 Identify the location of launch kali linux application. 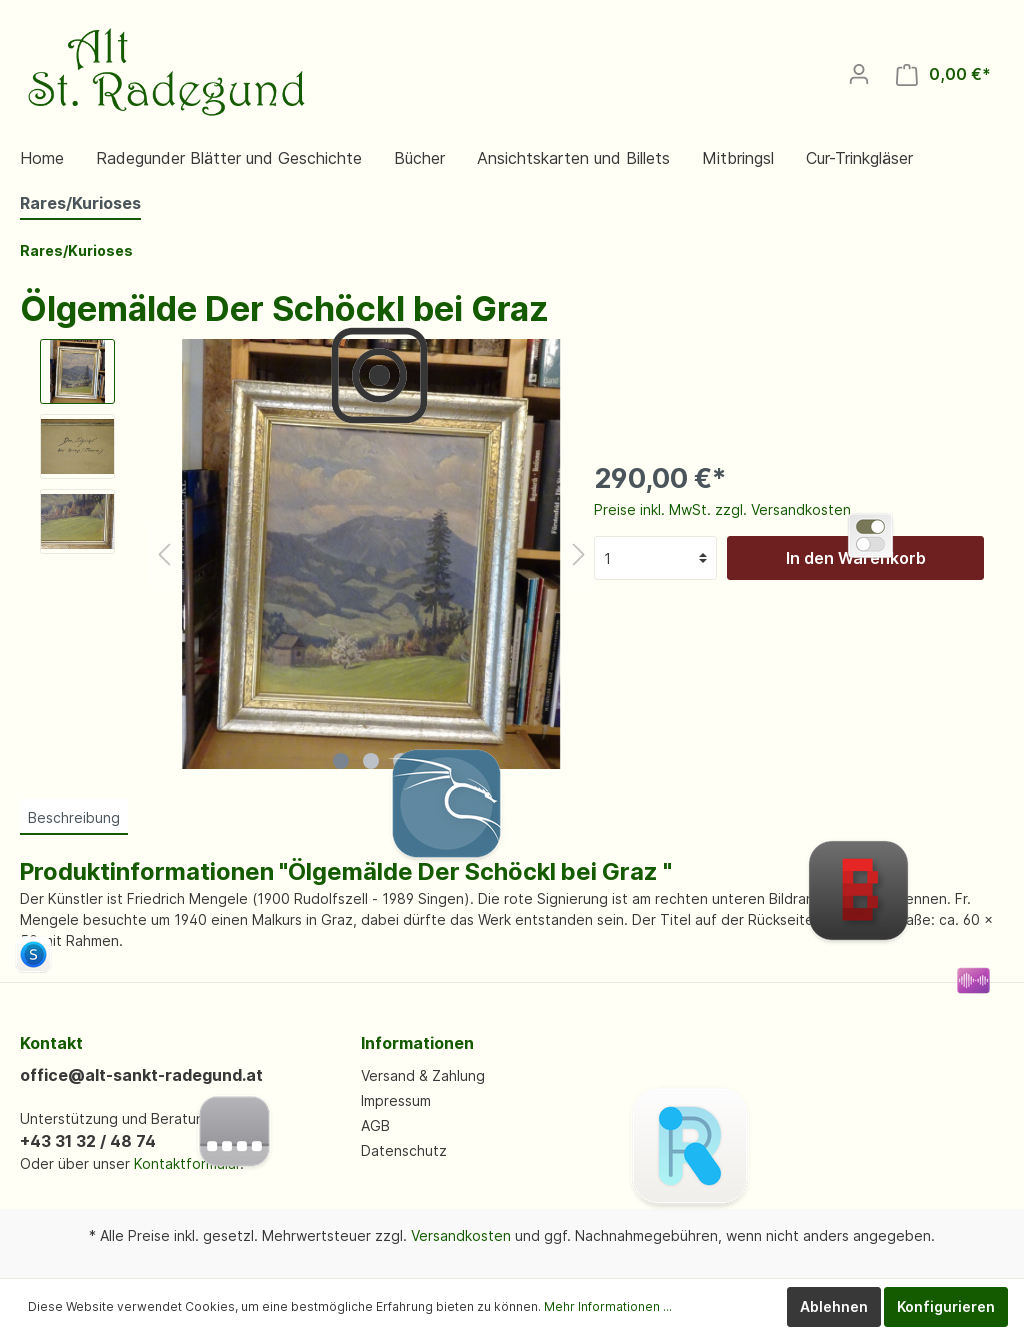
(446, 803).